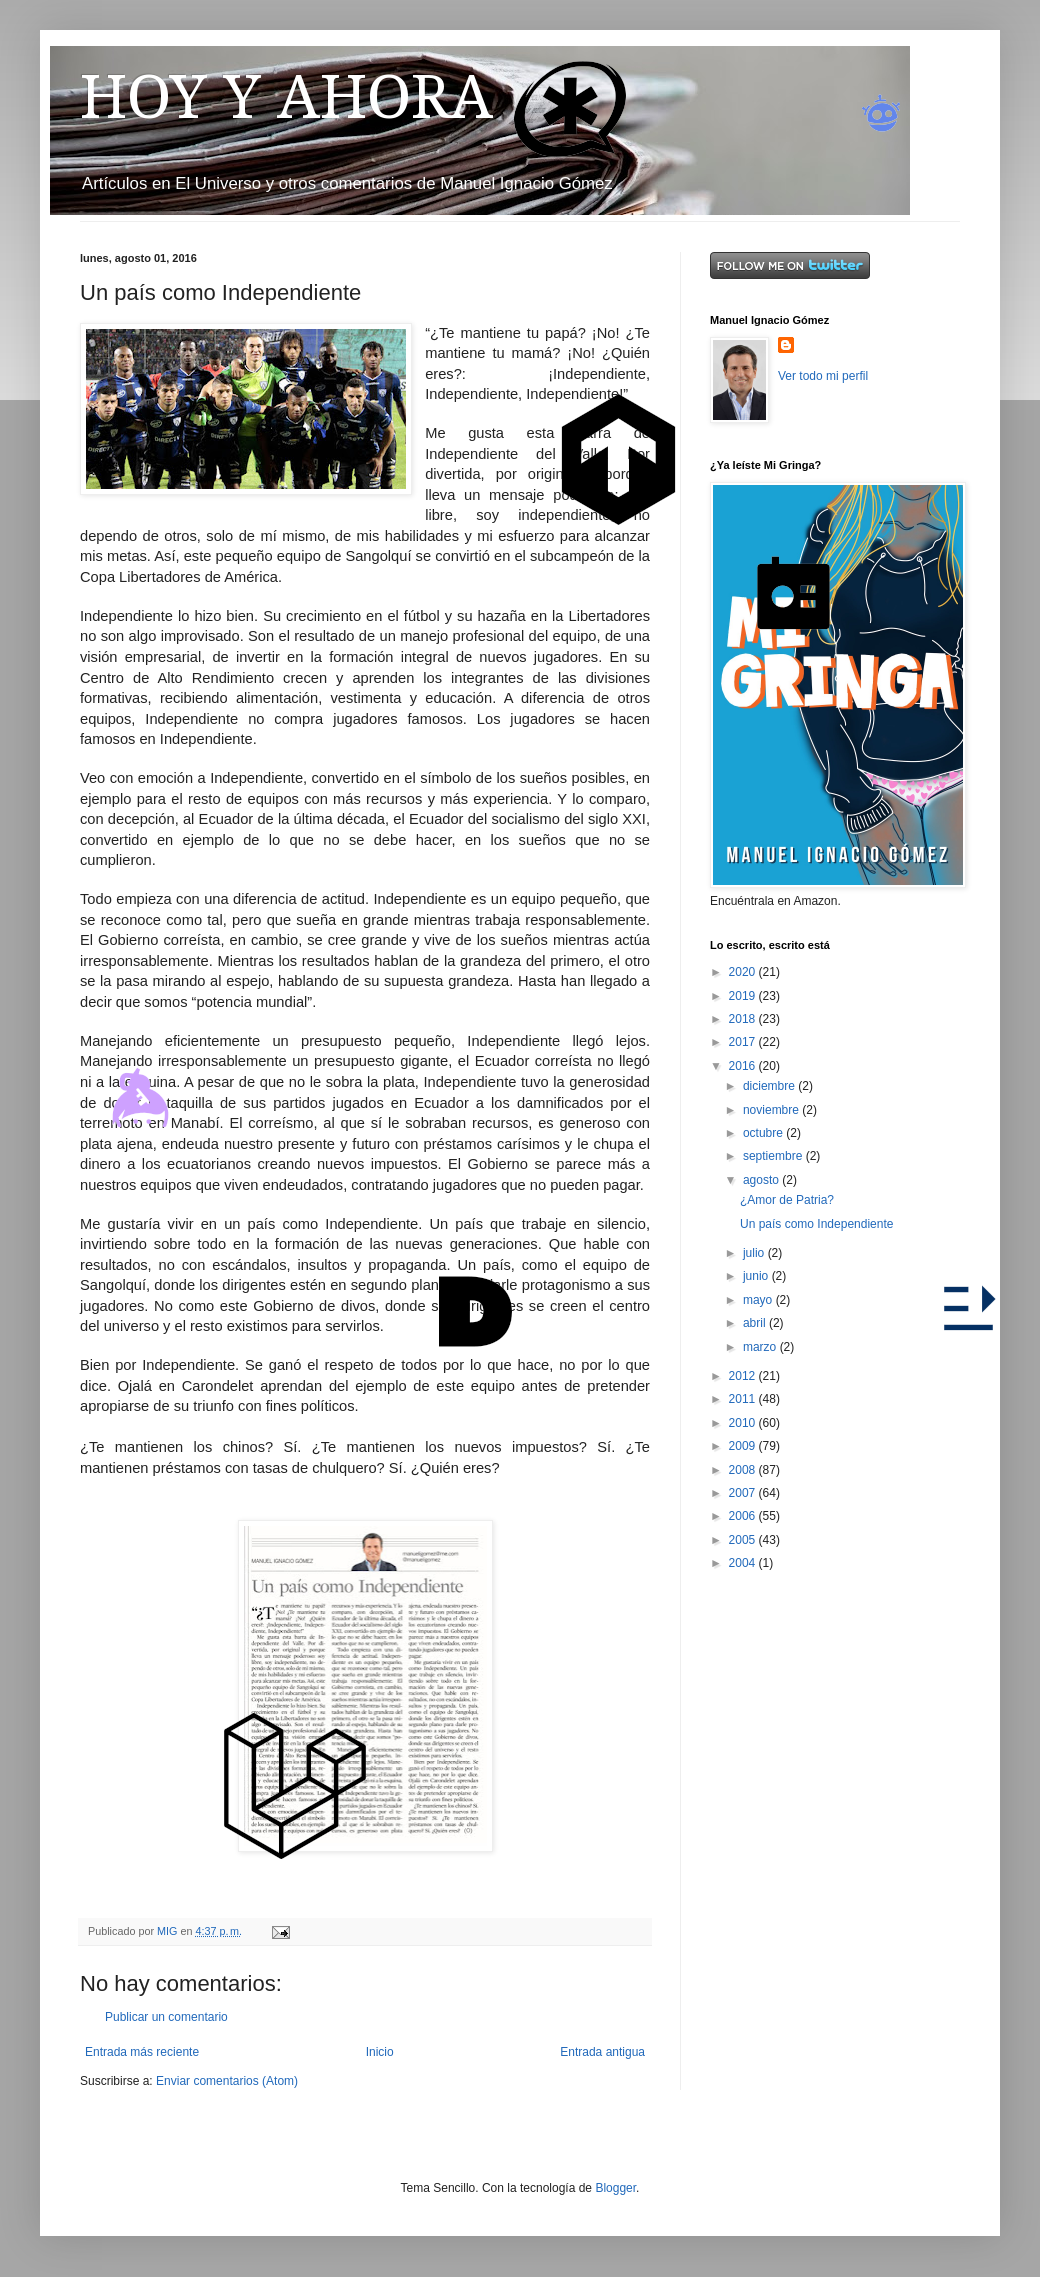  What do you see at coordinates (570, 109) in the screenshot?
I see `asterisk open-source telephony platform logo` at bounding box center [570, 109].